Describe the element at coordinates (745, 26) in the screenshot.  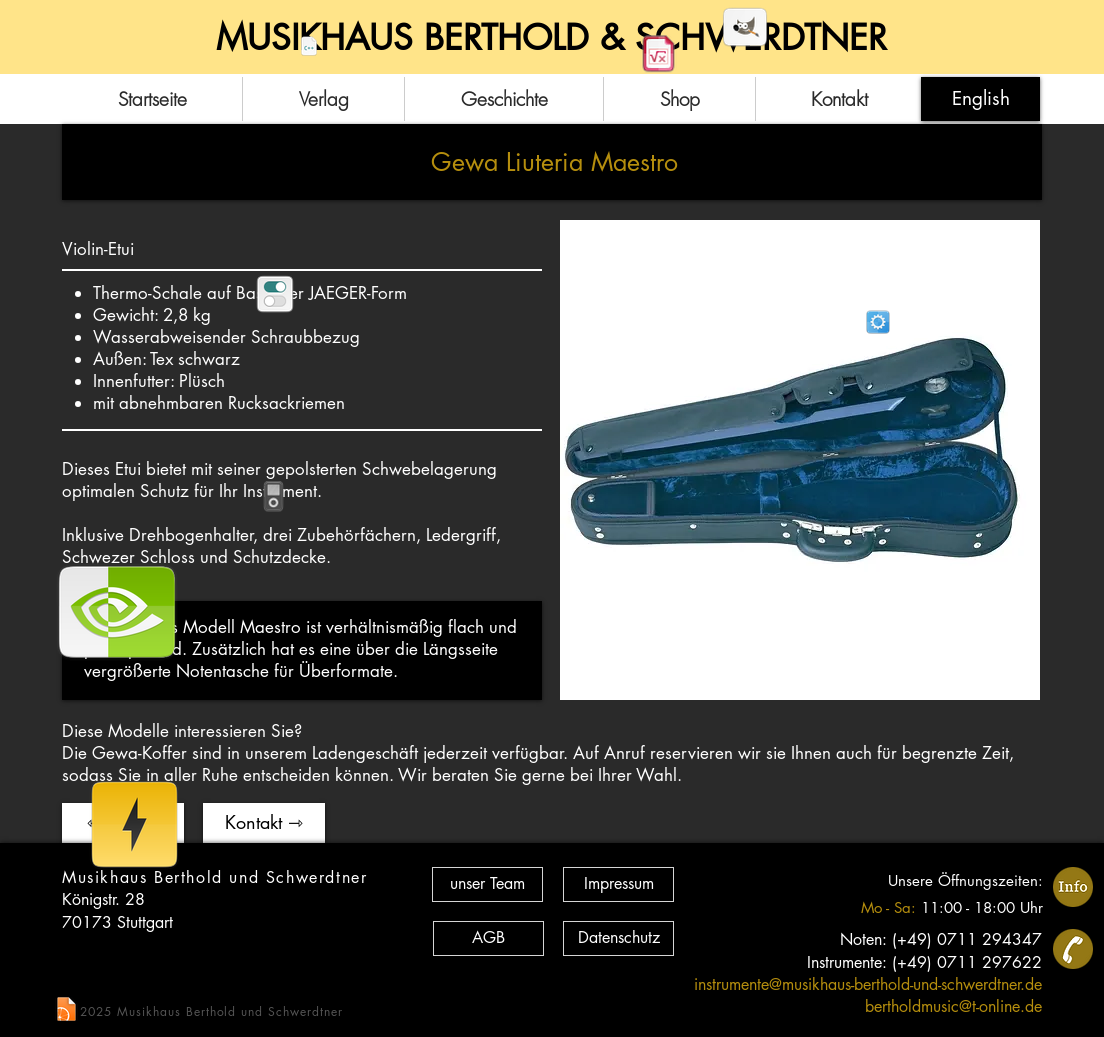
I see `open a GIMP project file` at that location.